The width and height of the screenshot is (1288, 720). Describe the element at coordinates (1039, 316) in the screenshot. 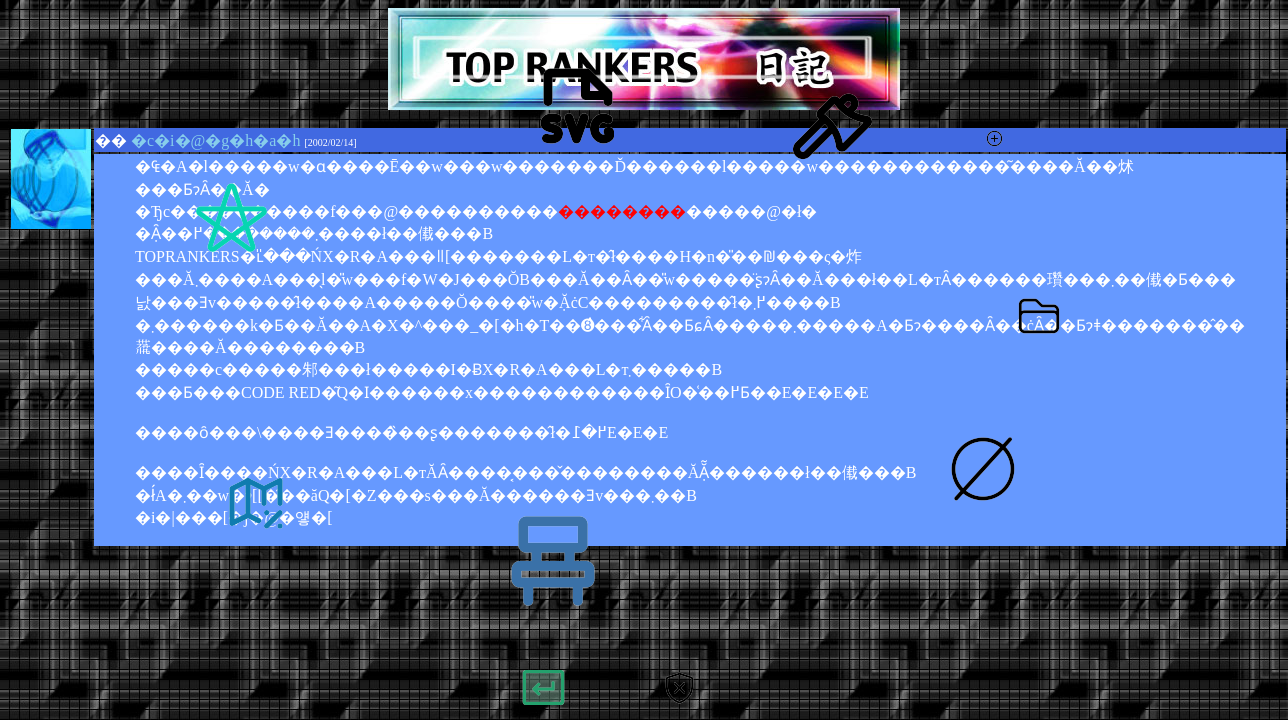

I see `access files and documents` at that location.